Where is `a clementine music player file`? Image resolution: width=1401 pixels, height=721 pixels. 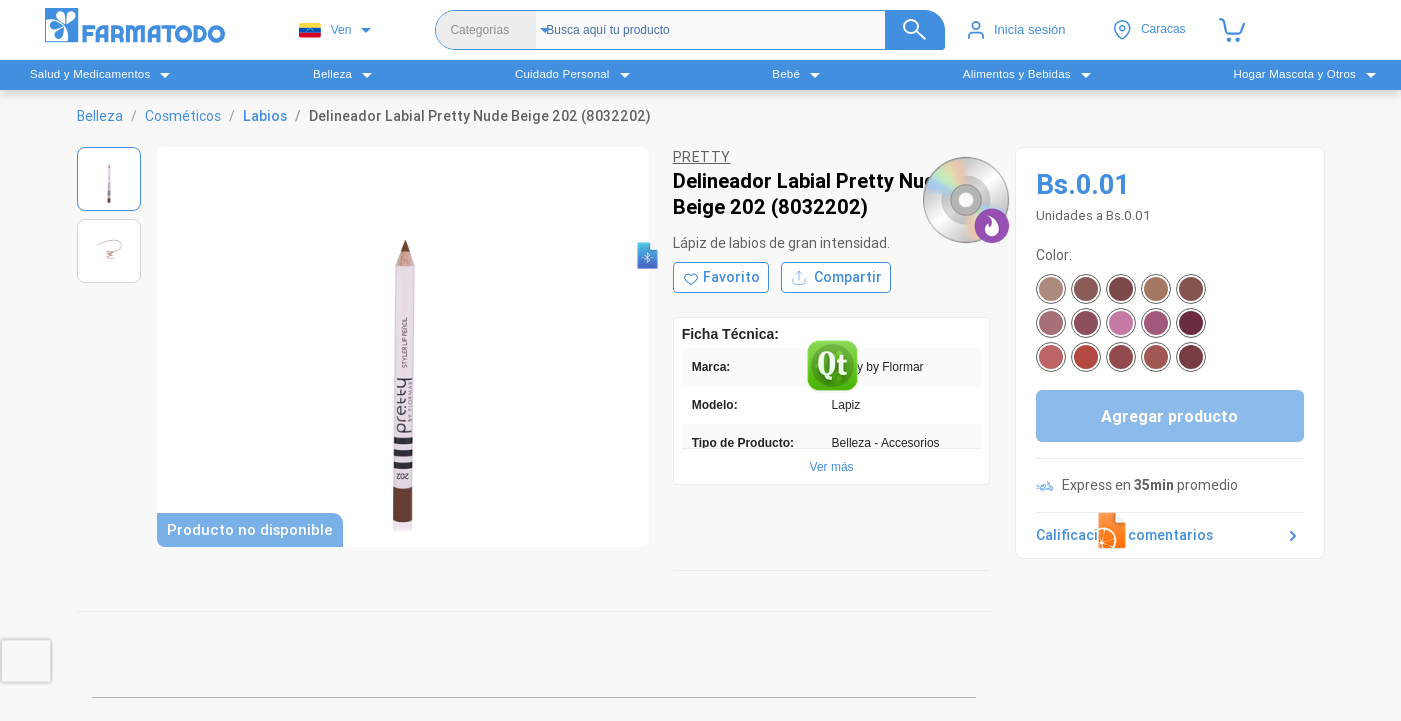
a clementine music player file is located at coordinates (1112, 531).